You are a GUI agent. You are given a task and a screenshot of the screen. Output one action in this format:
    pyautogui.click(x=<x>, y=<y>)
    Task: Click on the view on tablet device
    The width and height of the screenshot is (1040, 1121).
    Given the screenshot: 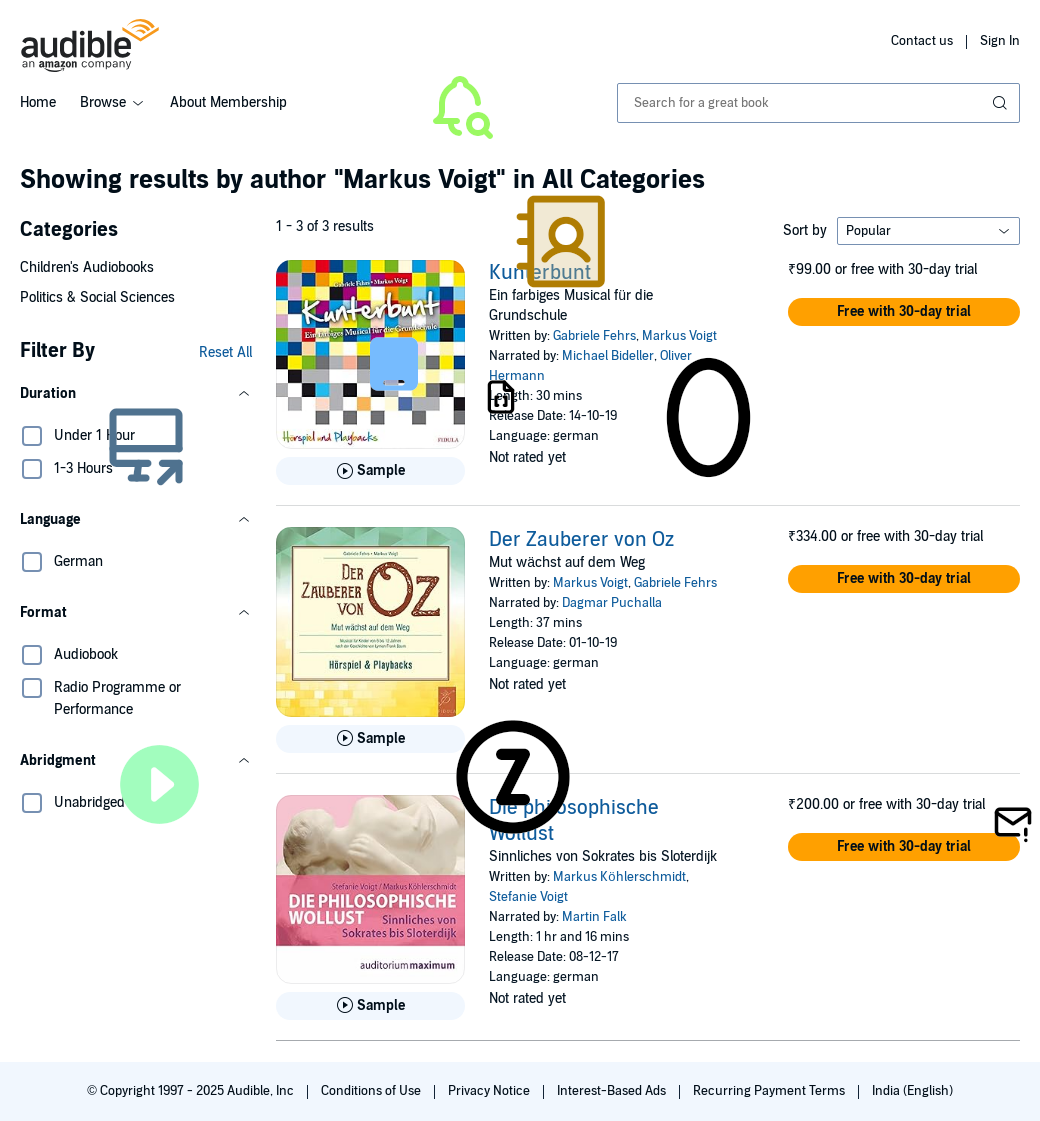 What is the action you would take?
    pyautogui.click(x=394, y=364)
    